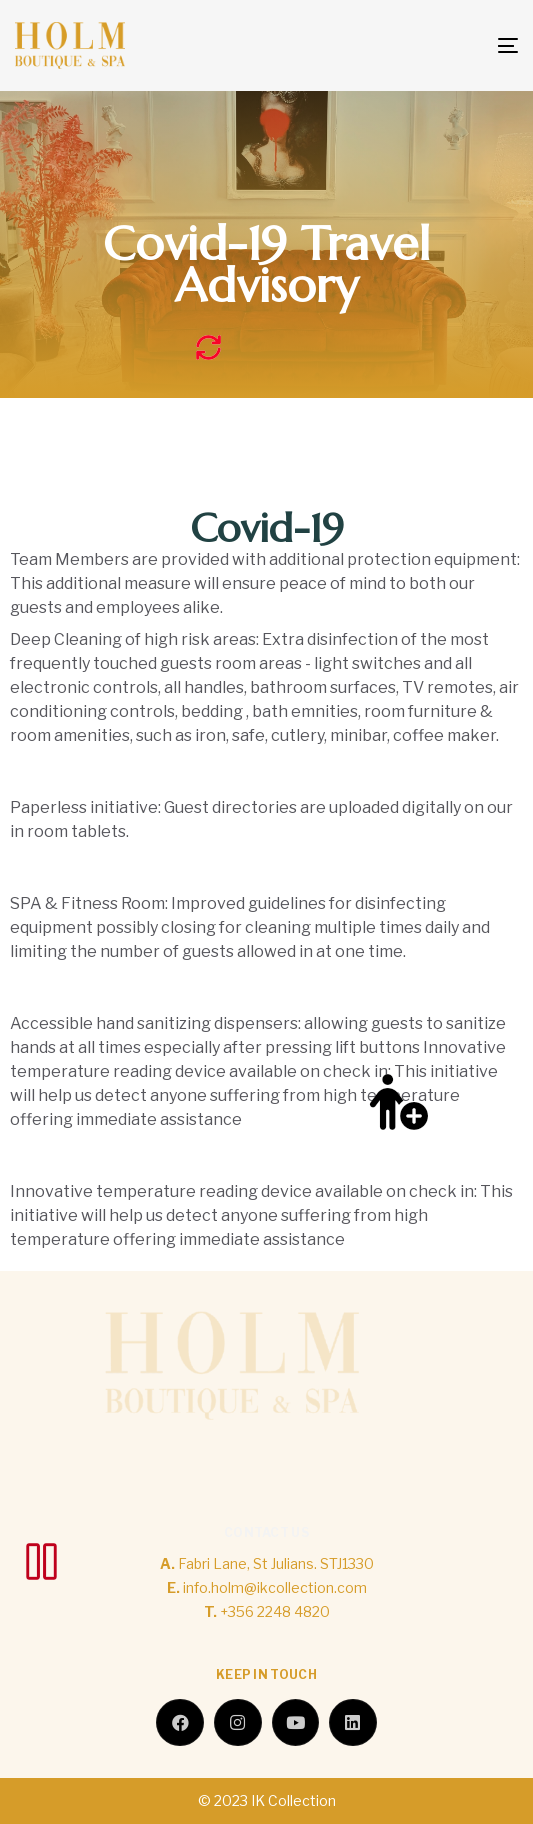 The image size is (533, 1824). Describe the element at coordinates (41, 1561) in the screenshot. I see `switch to column view layout` at that location.